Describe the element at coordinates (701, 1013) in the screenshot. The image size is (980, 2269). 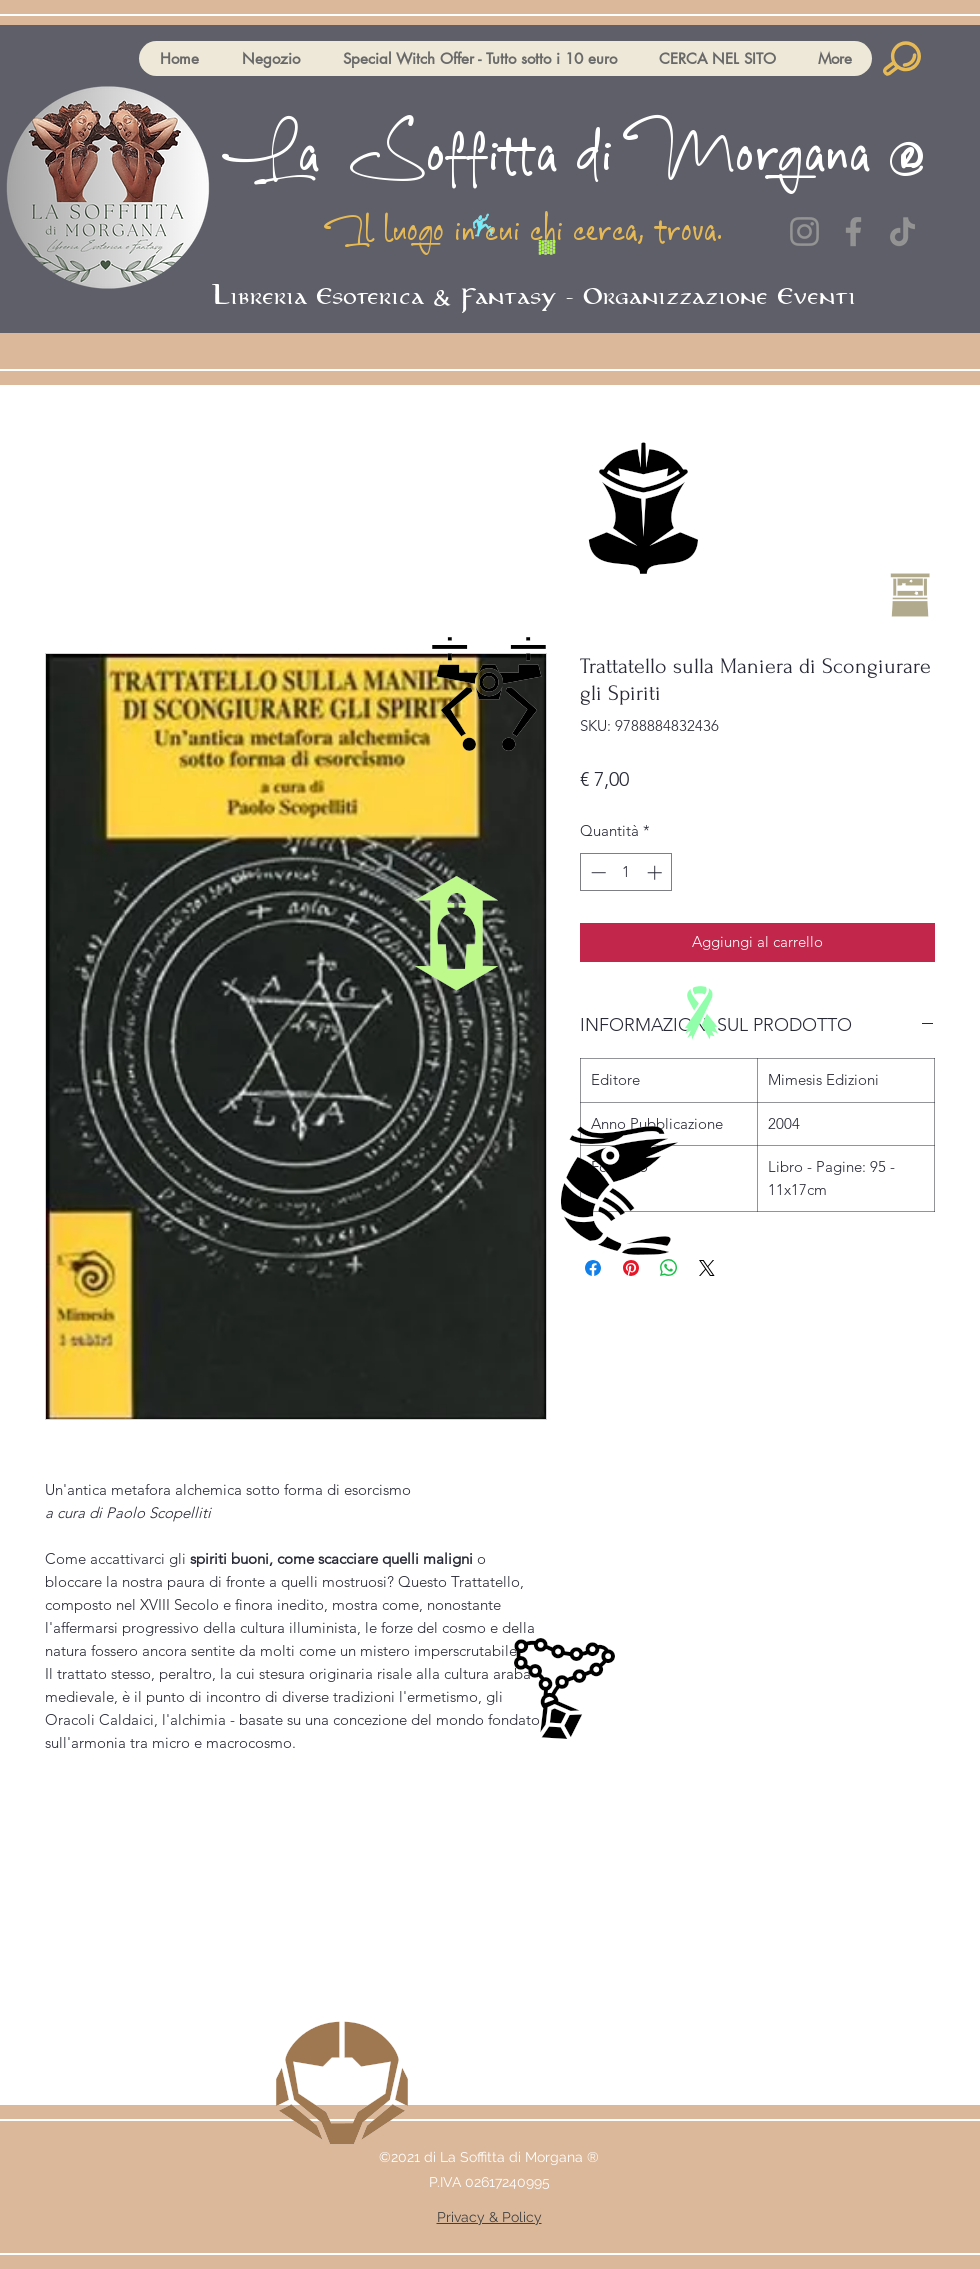
I see `indicates support for a cause or awareness campaign` at that location.